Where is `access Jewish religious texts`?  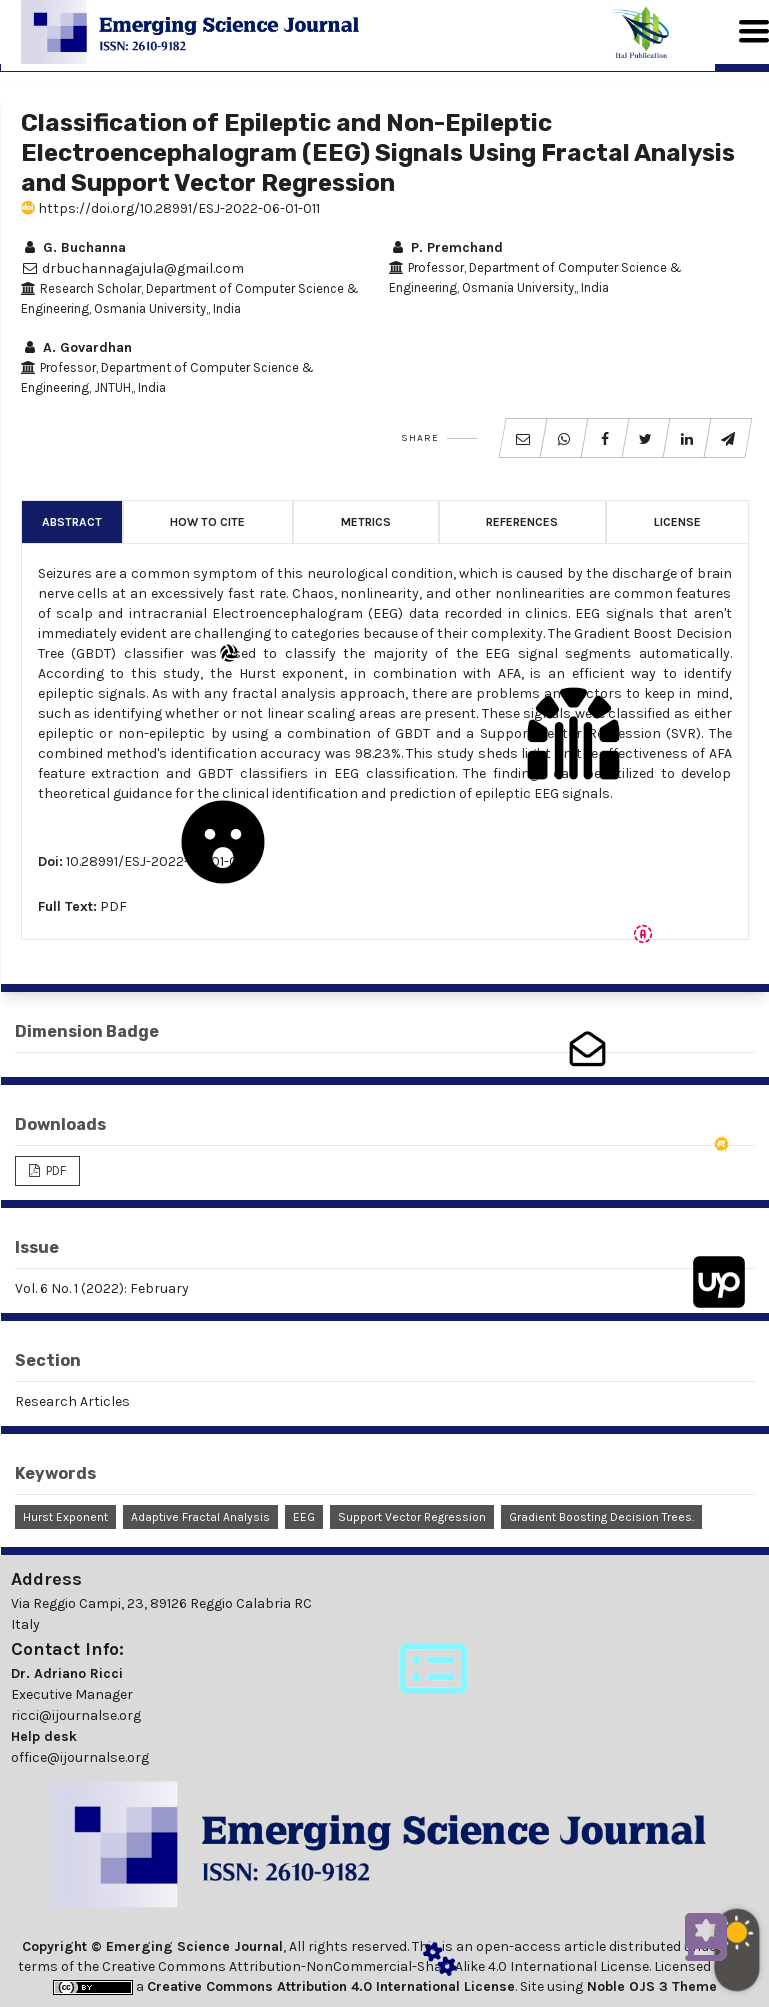
access Jewish religious texts is located at coordinates (706, 1937).